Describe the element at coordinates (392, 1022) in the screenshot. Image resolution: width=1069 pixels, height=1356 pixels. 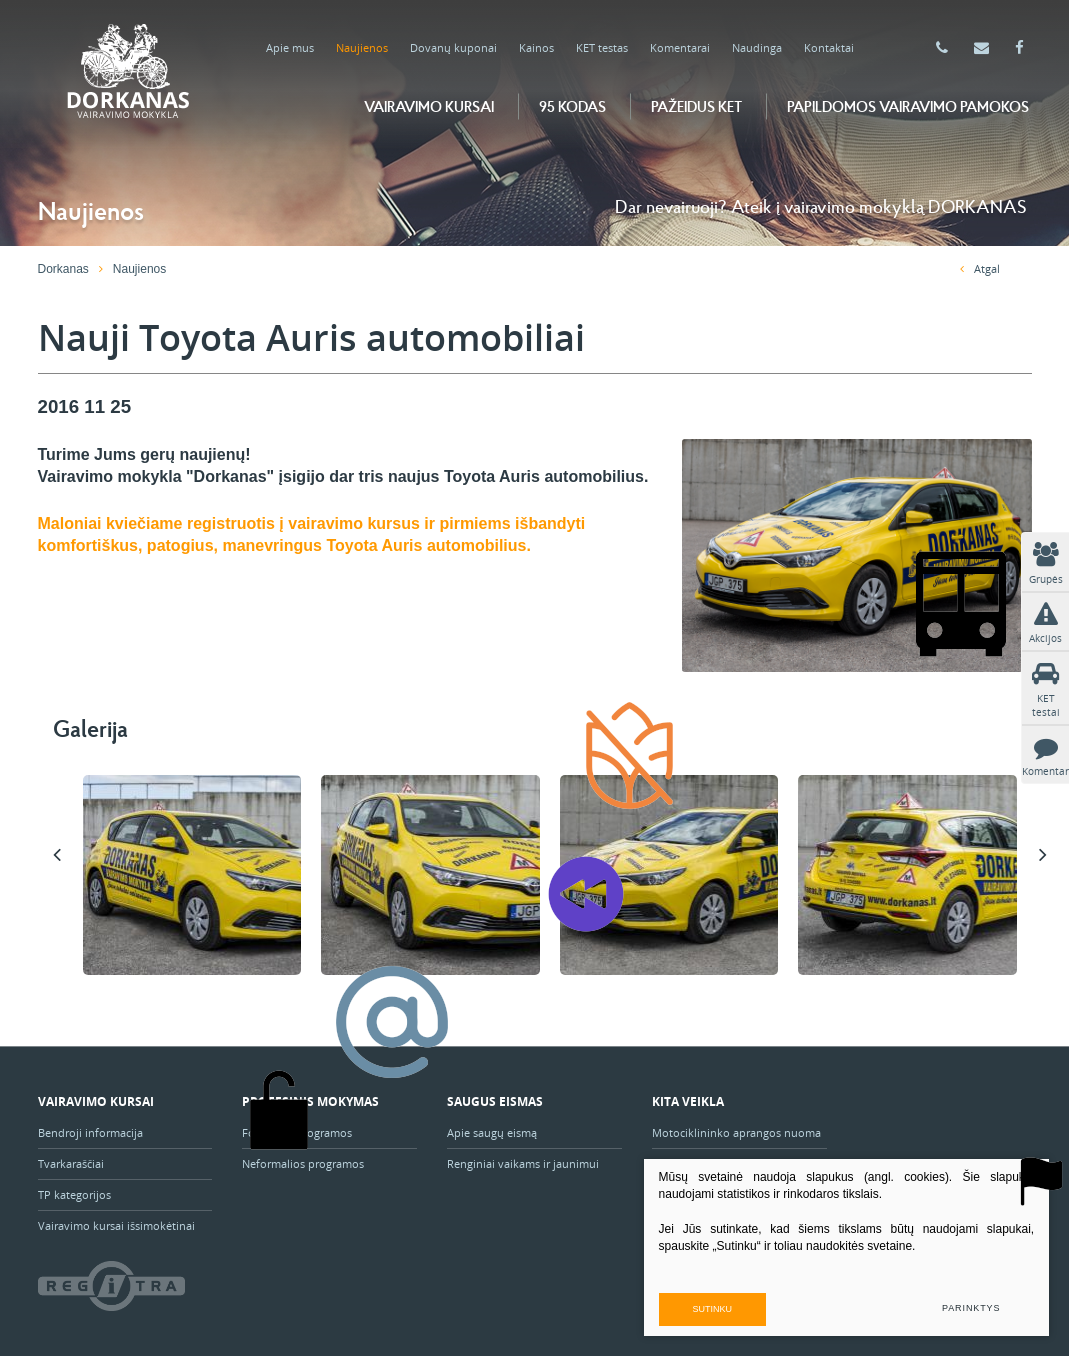
I see `mention a user in a post or comment` at that location.